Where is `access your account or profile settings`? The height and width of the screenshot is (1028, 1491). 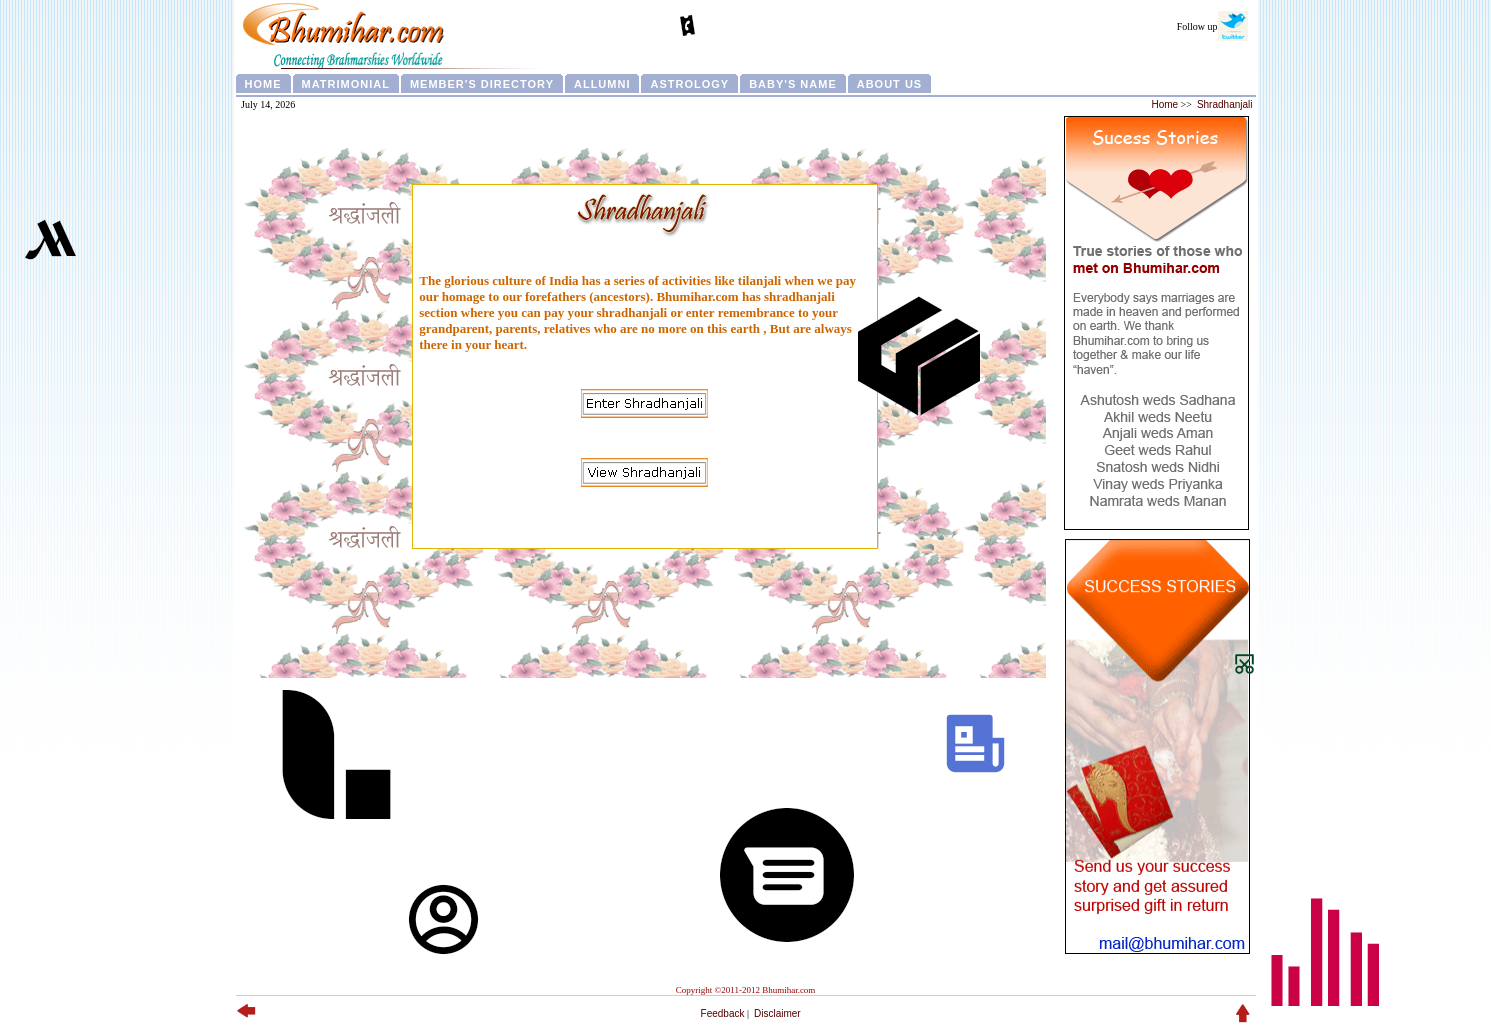 access your account or profile settings is located at coordinates (443, 919).